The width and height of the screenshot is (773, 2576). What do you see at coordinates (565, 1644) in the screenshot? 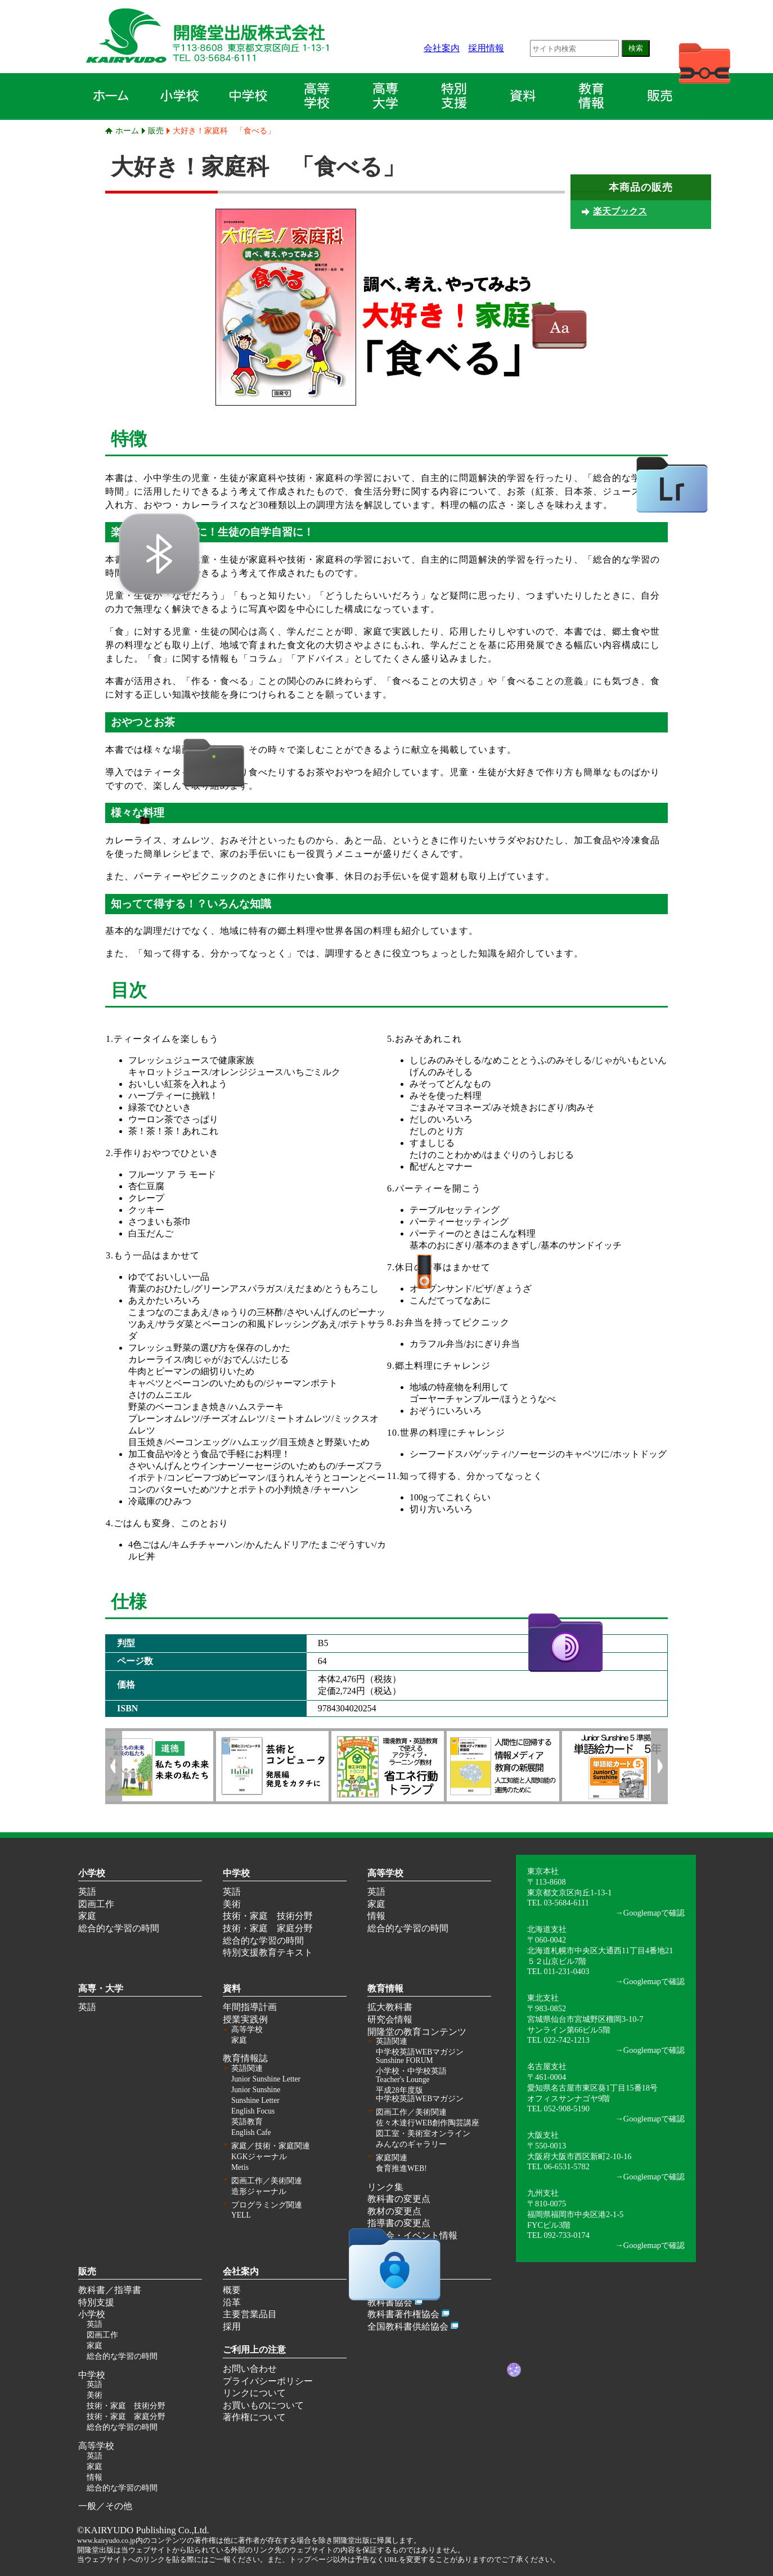
I see `folder containing tor browser files` at bounding box center [565, 1644].